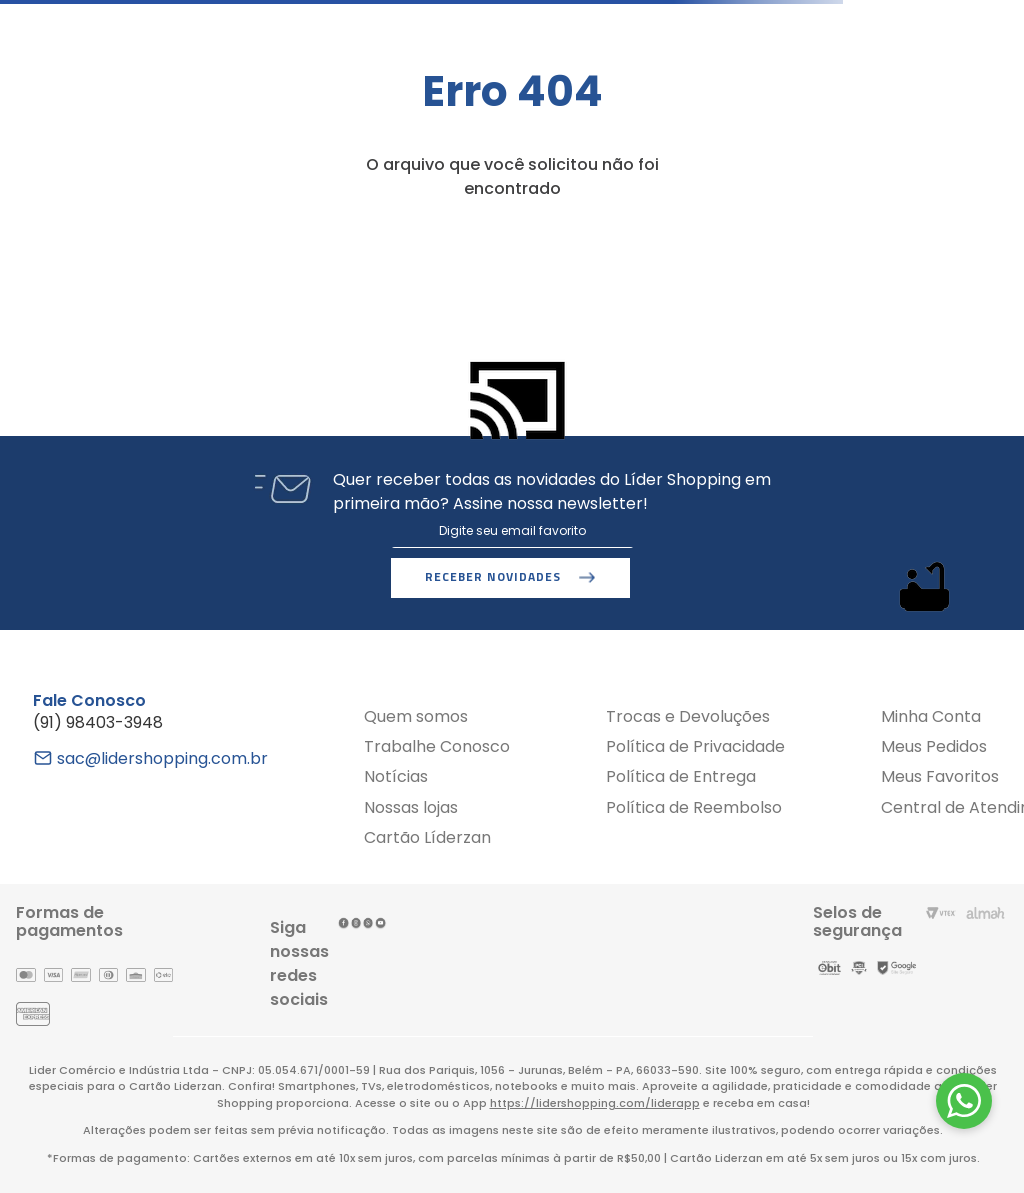 The height and width of the screenshot is (1193, 1024). I want to click on indicates bathroom amenities available, so click(924, 586).